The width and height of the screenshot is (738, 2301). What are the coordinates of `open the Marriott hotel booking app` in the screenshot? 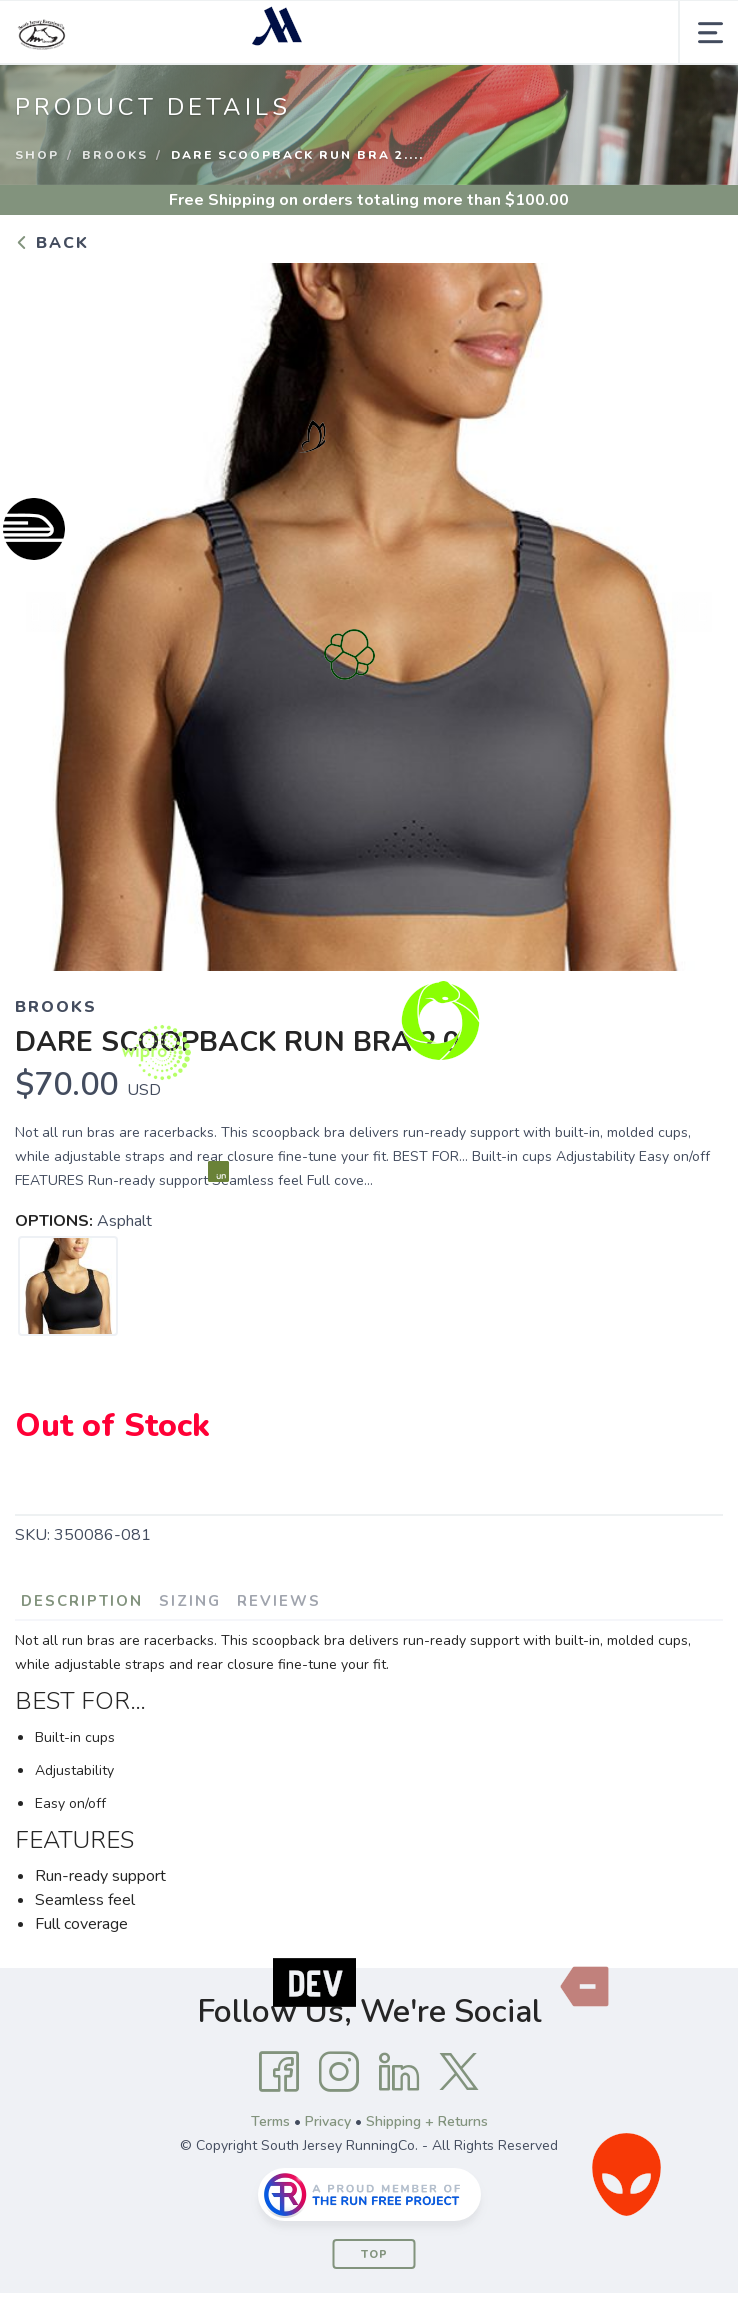 It's located at (277, 26).